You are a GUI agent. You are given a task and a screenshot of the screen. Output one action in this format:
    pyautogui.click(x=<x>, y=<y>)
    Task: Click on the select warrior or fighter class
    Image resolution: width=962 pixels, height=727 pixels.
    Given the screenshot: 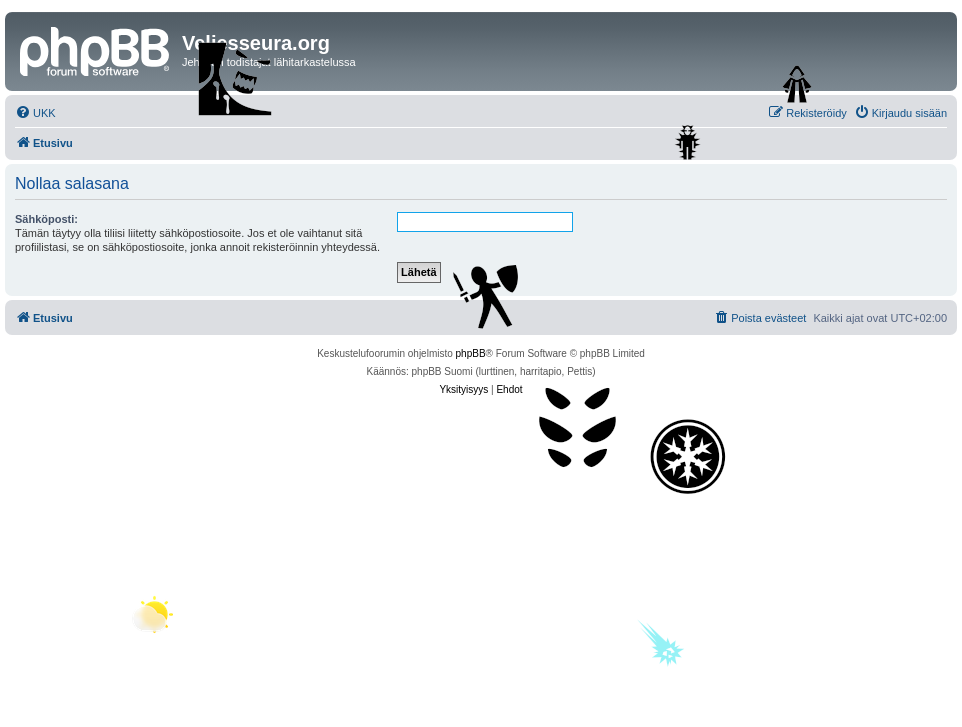 What is the action you would take?
    pyautogui.click(x=486, y=295)
    